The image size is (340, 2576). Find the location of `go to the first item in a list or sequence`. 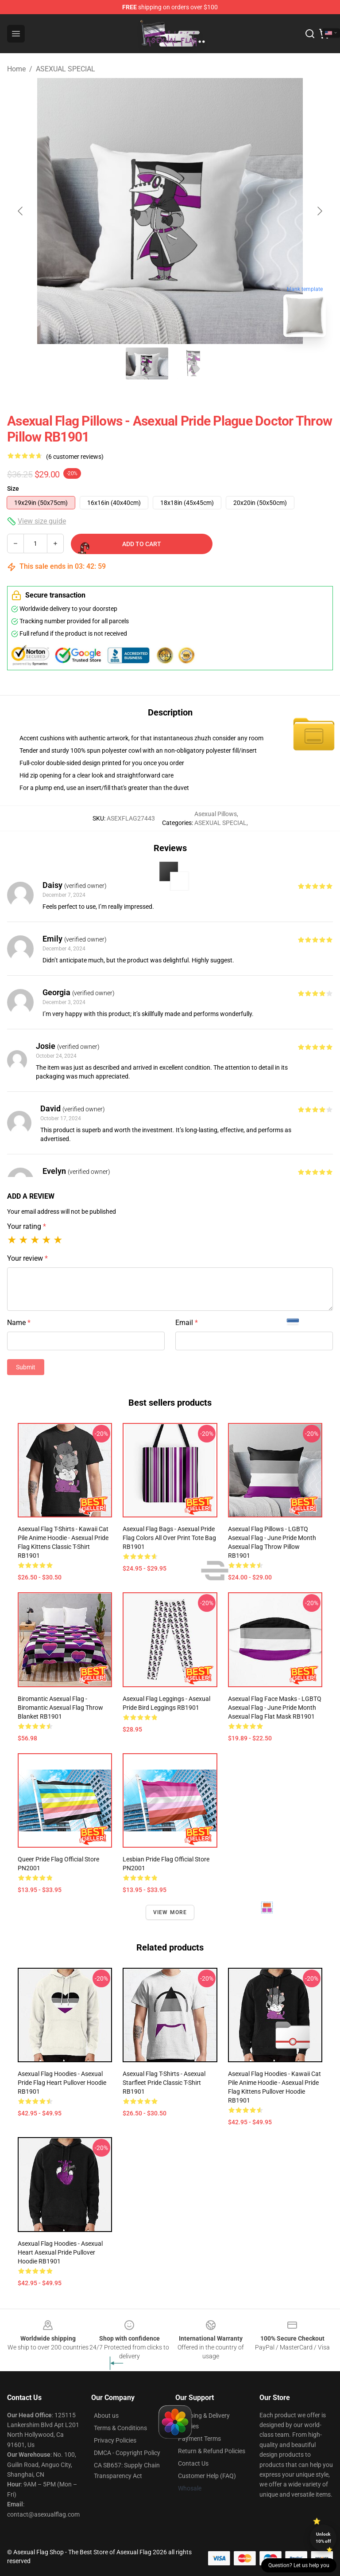

go to the first item in a list or sequence is located at coordinates (116, 2363).